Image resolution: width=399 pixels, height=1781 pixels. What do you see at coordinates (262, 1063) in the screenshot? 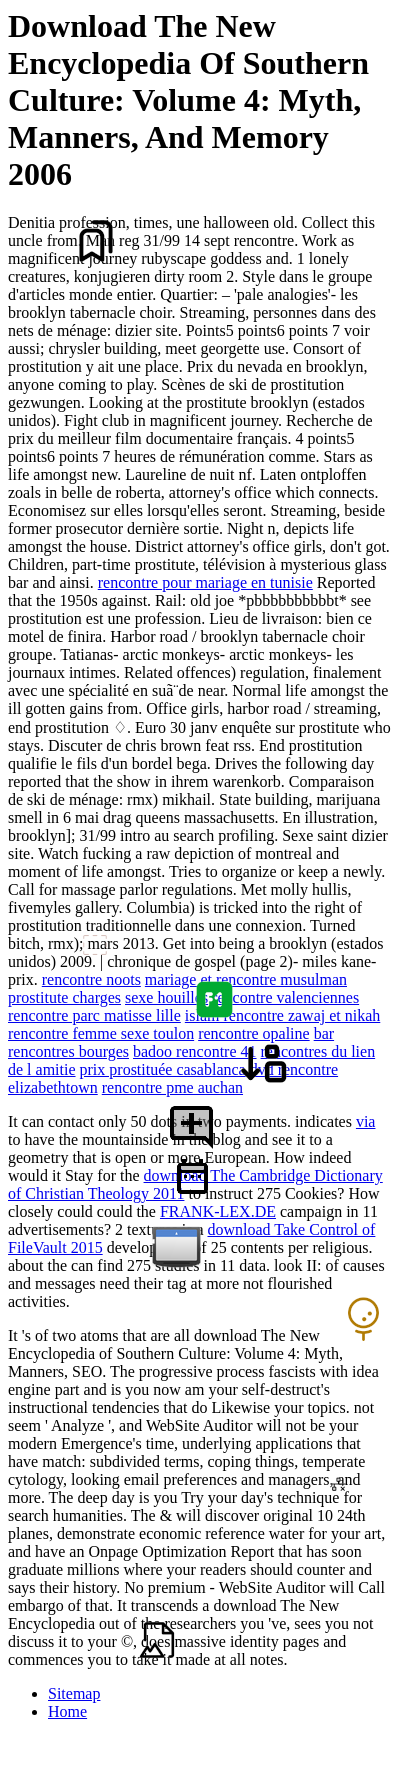
I see `sort items from smallest to largest` at bounding box center [262, 1063].